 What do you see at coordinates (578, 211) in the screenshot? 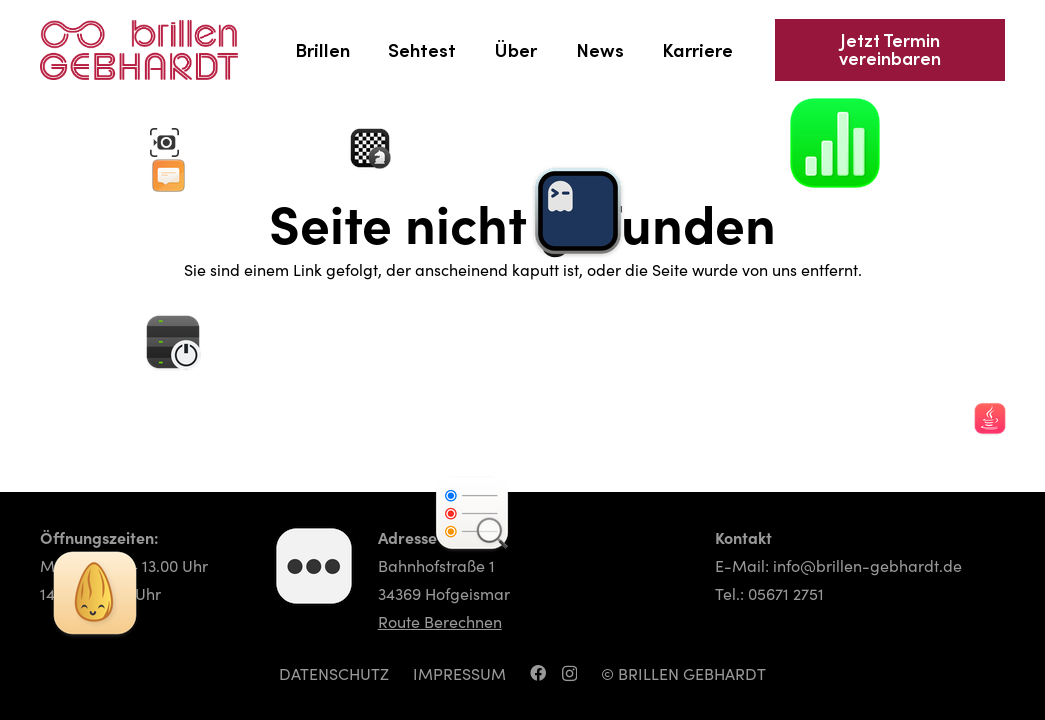
I see `open ghostty terminal application` at bounding box center [578, 211].